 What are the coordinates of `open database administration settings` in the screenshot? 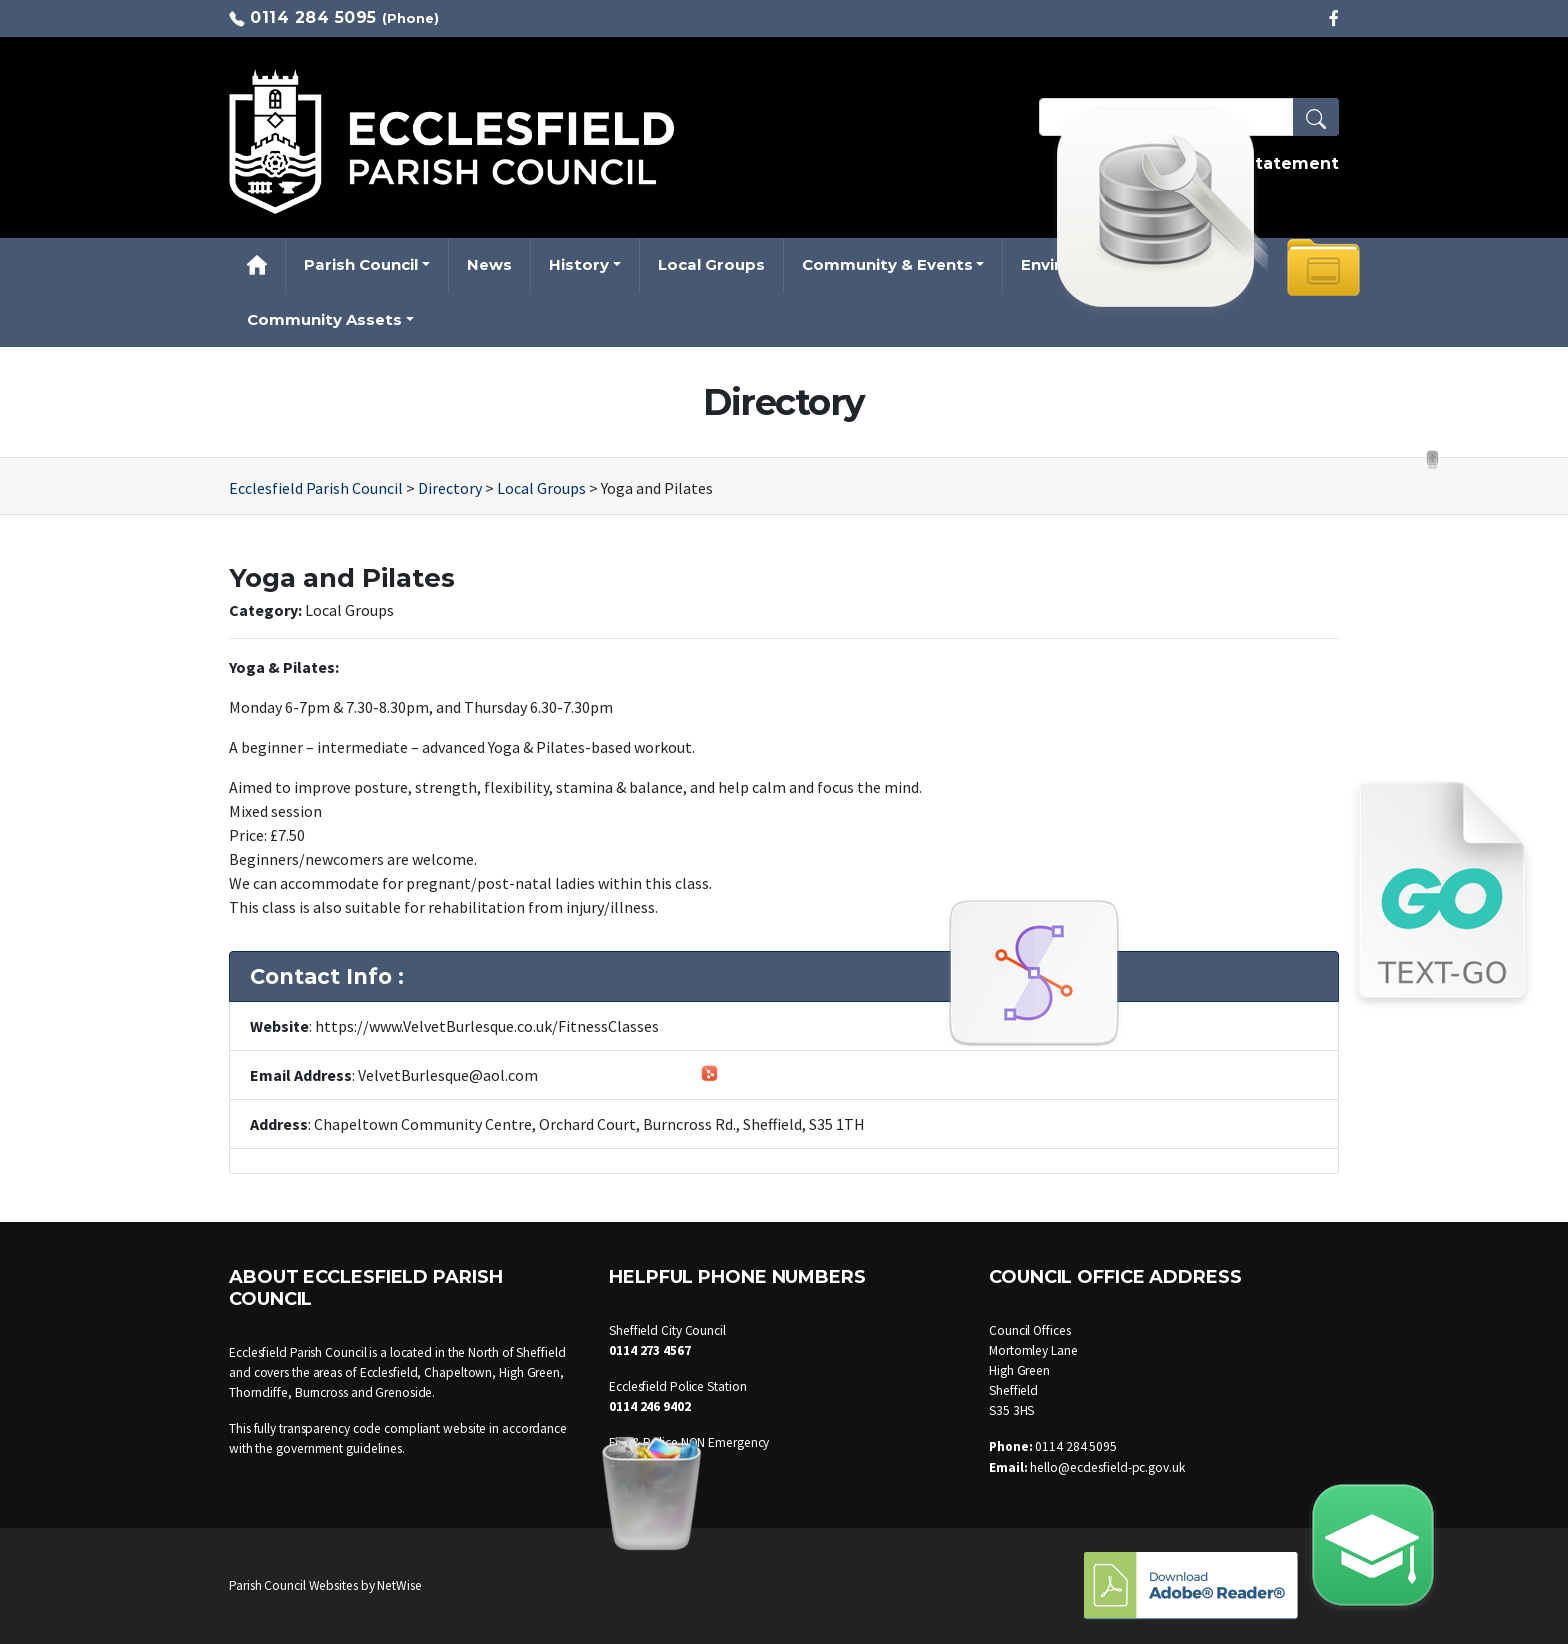 It's located at (1155, 208).